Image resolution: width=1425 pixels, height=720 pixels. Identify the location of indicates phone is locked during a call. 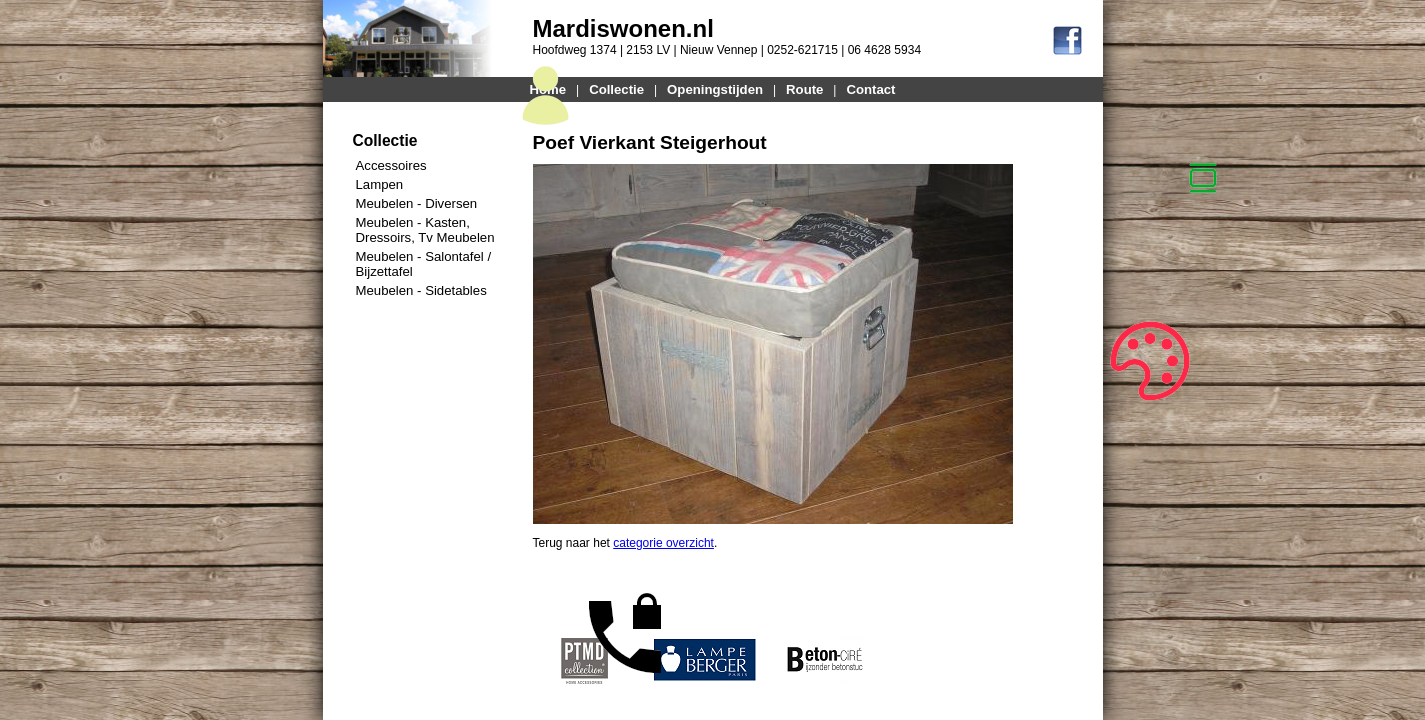
(625, 637).